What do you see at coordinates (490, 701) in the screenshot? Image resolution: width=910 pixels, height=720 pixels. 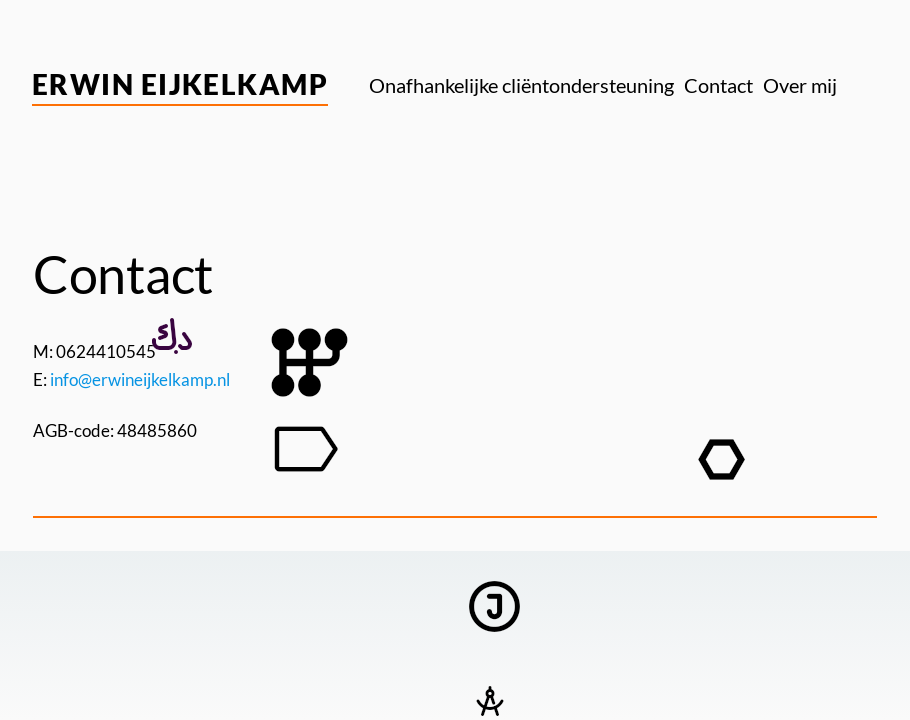 I see `access geometry or drawing tools` at bounding box center [490, 701].